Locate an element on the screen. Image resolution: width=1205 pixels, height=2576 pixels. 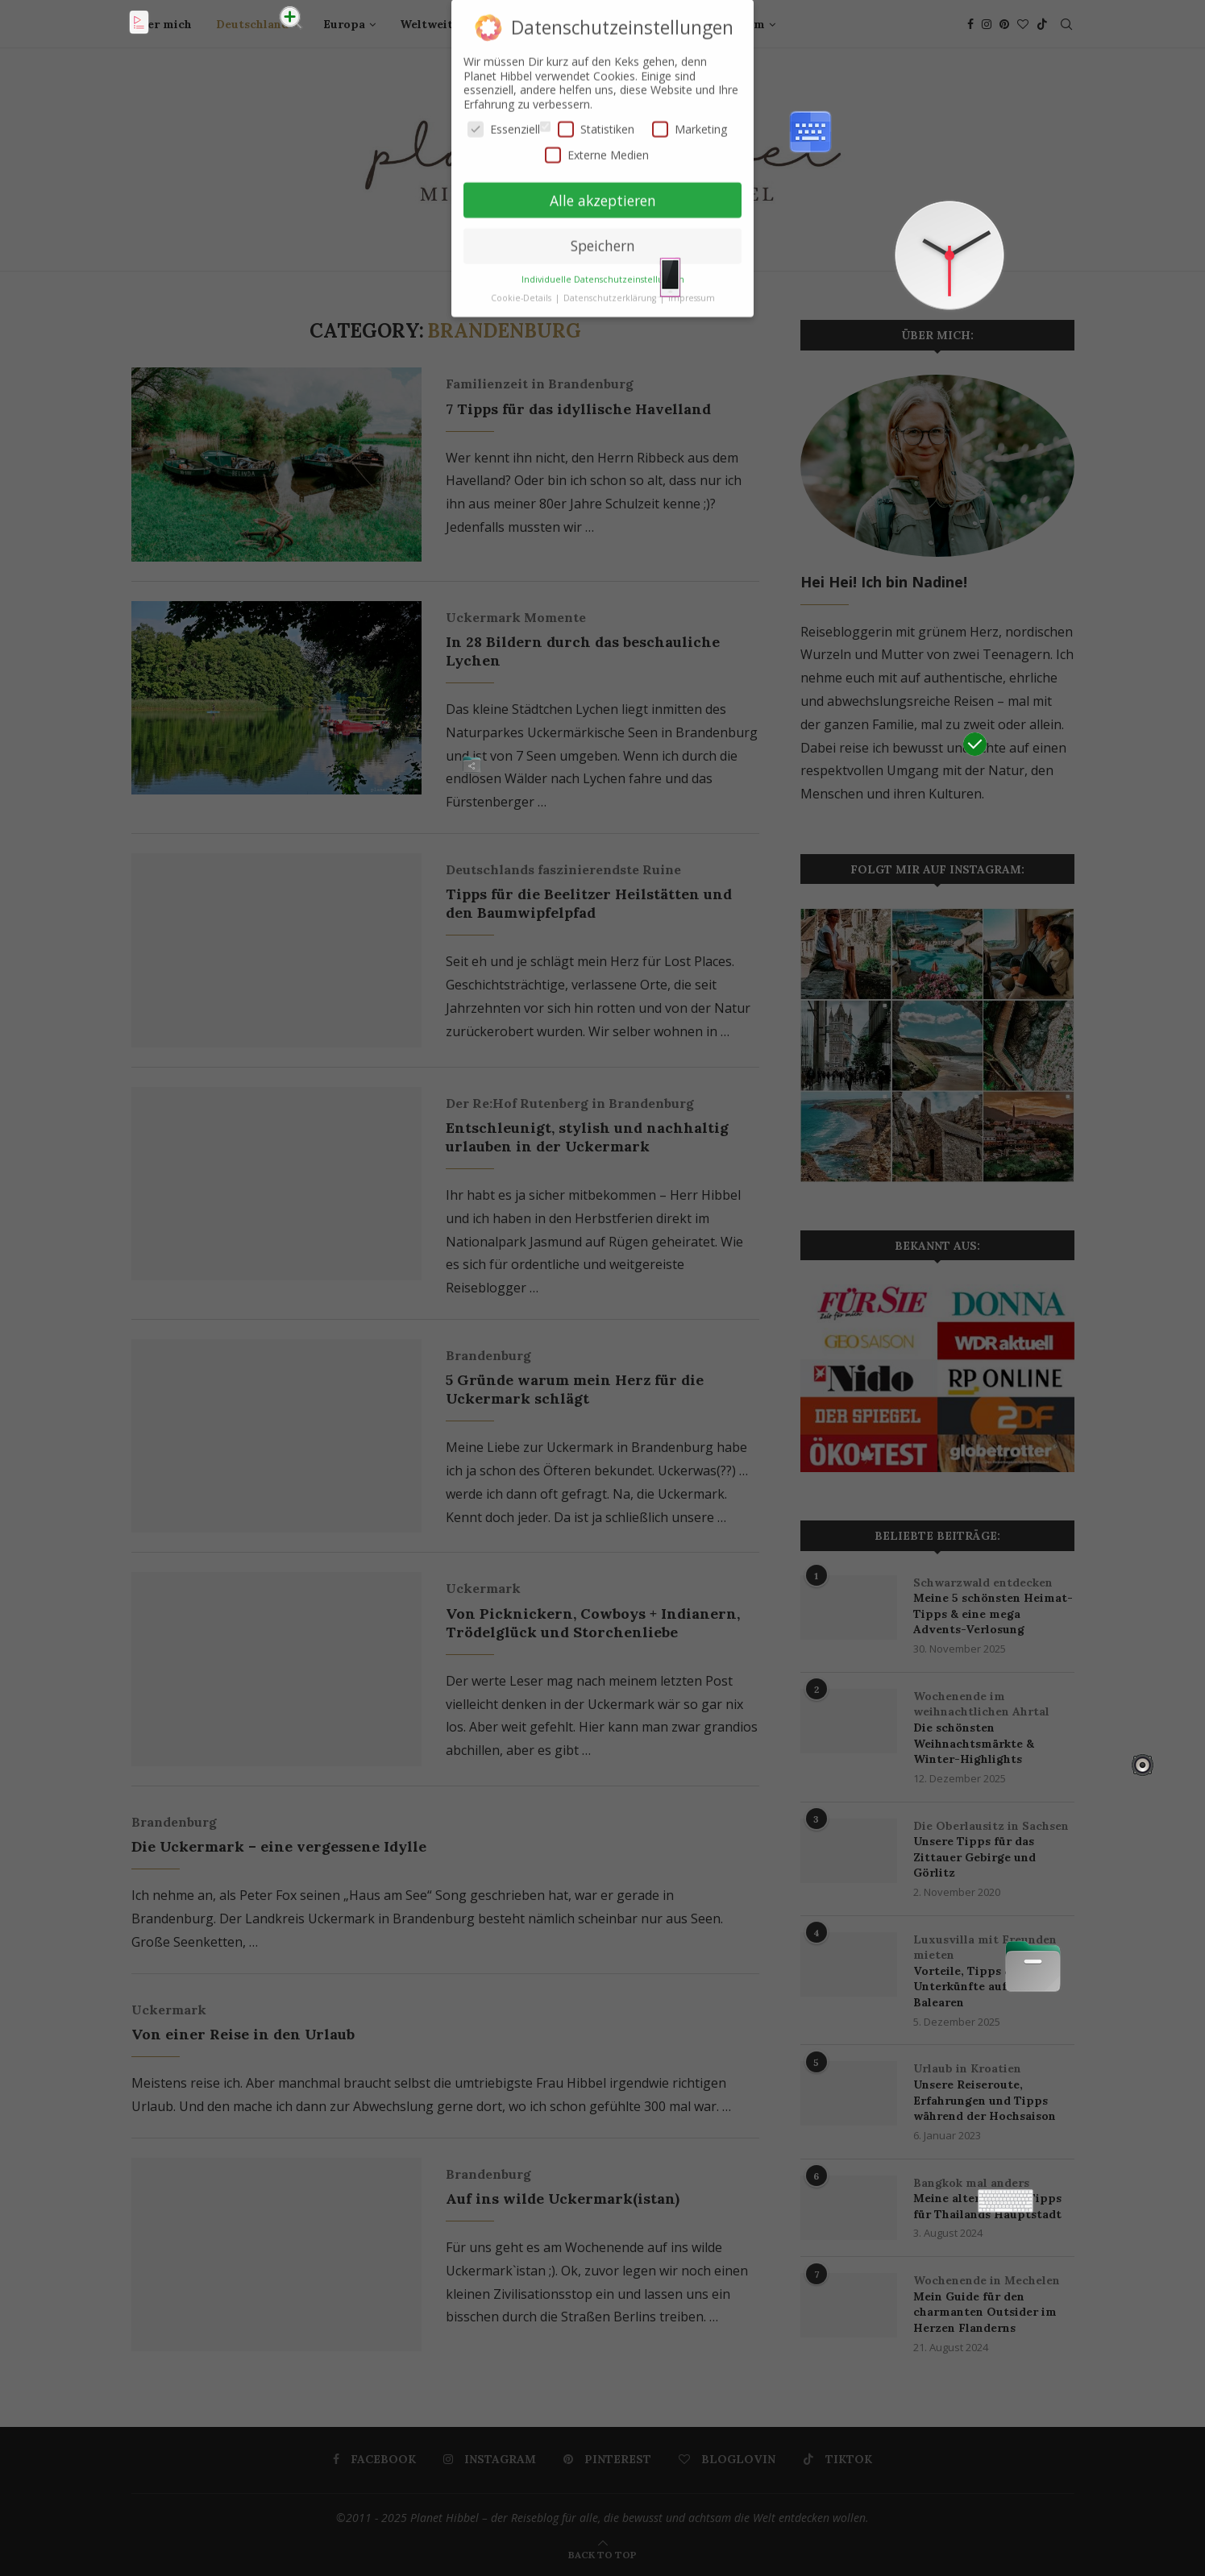
indicates file sync completed successfully is located at coordinates (974, 744).